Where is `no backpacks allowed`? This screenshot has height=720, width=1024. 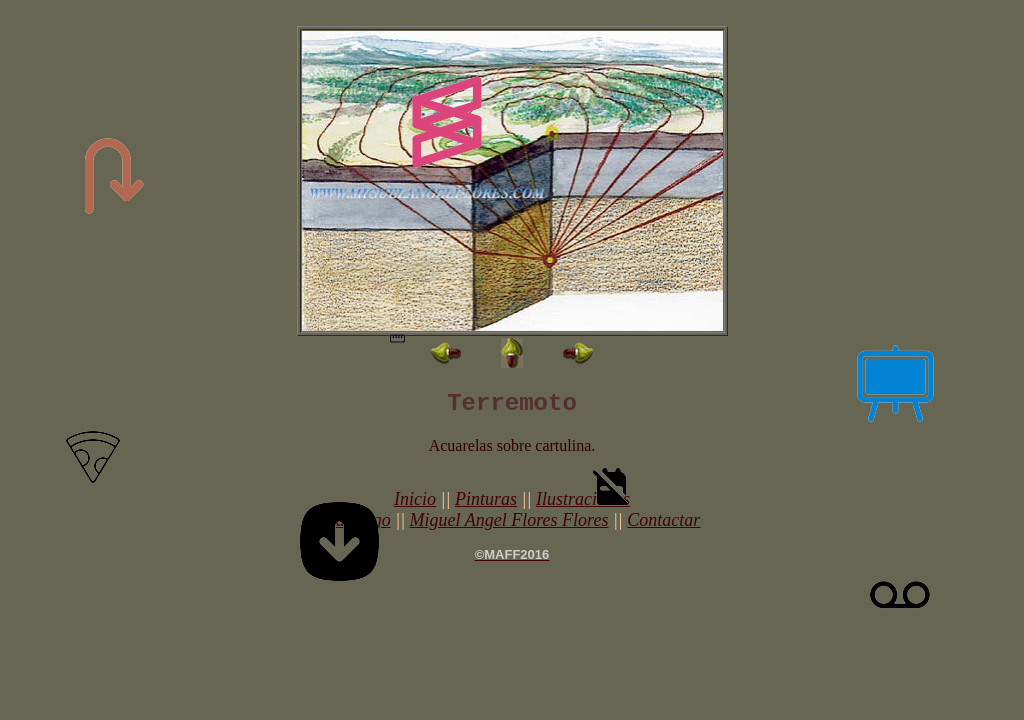 no backpacks allowed is located at coordinates (611, 486).